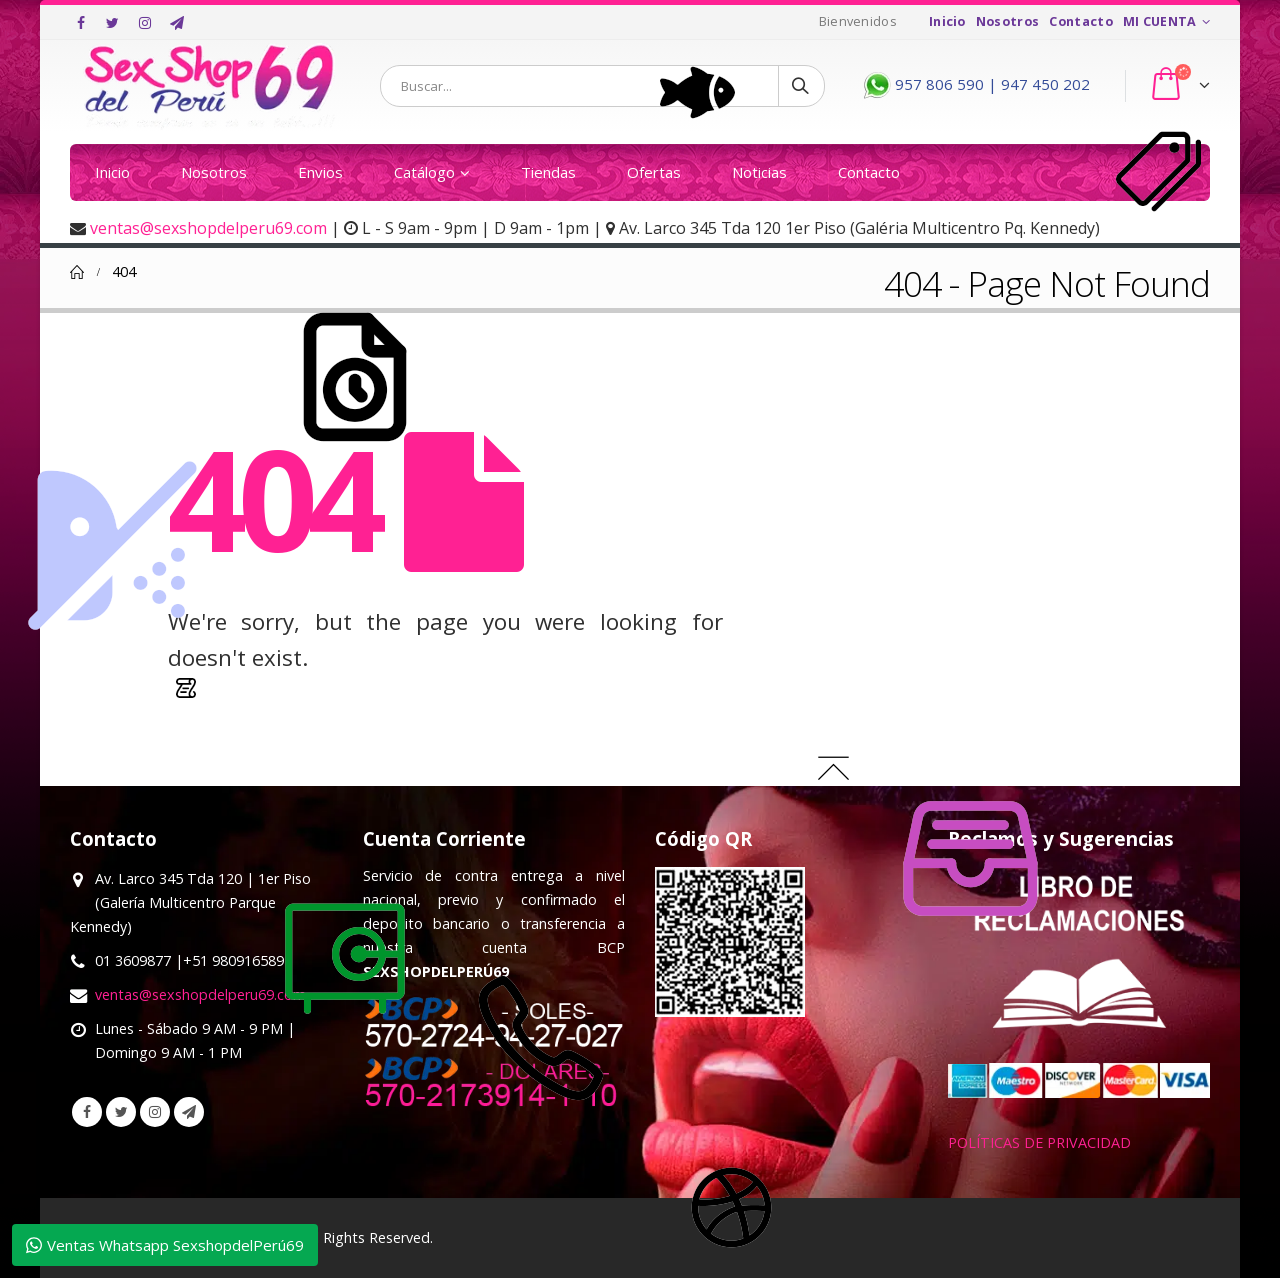 The width and height of the screenshot is (1280, 1278). Describe the element at coordinates (345, 954) in the screenshot. I see `access secure storage or vault` at that location.